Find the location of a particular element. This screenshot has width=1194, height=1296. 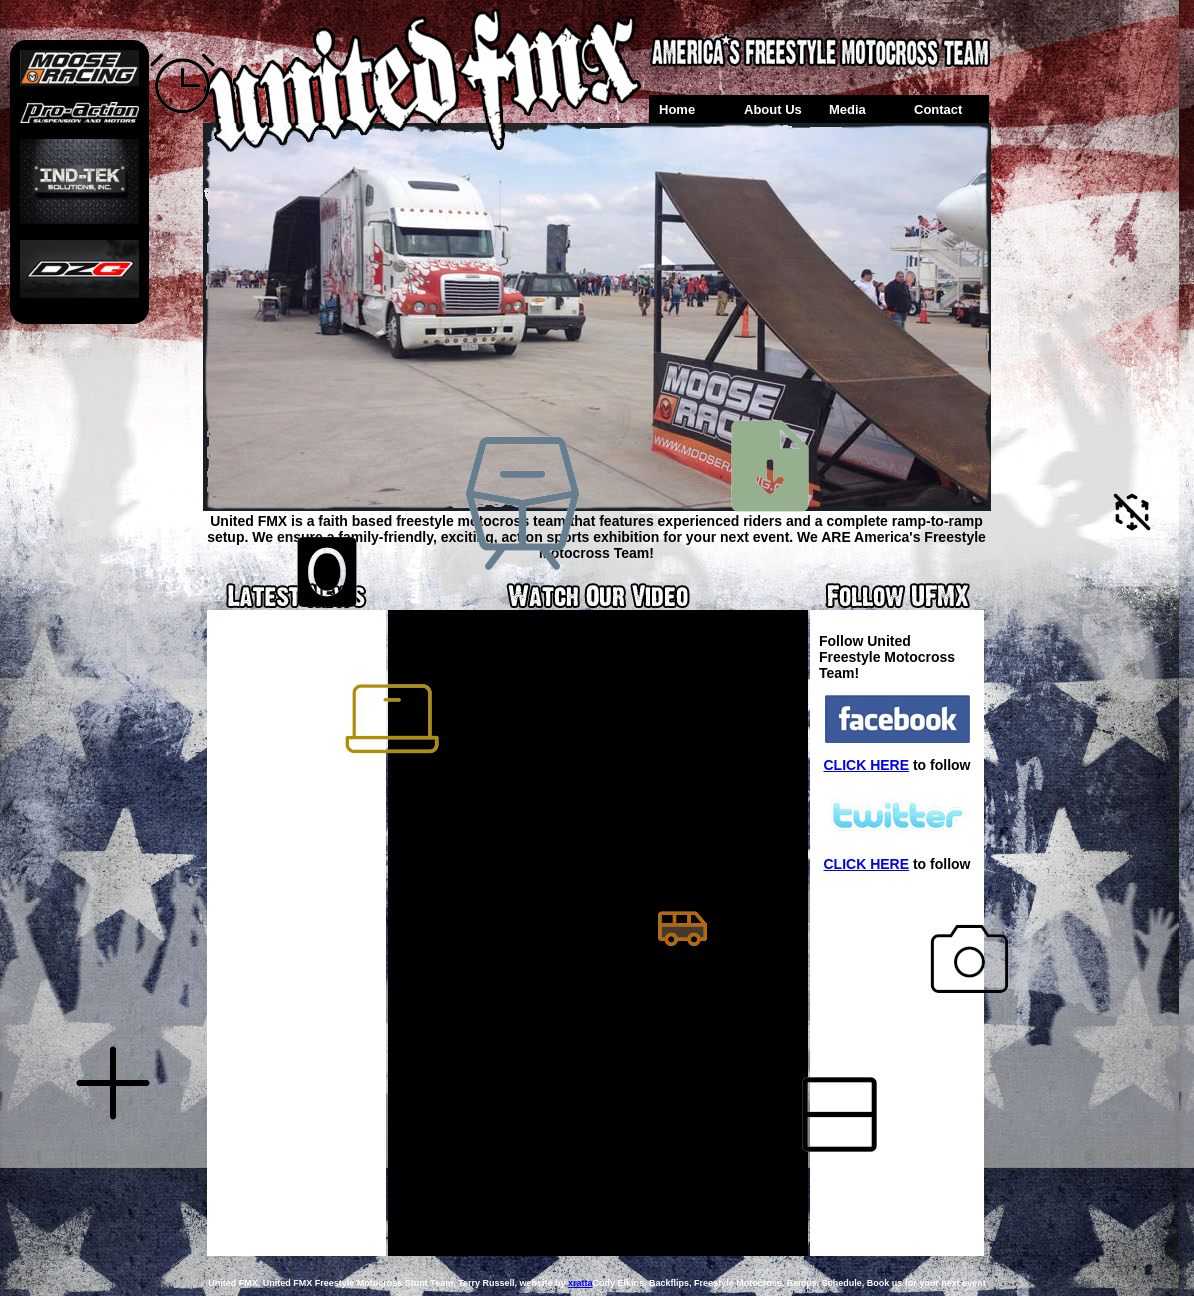

switch to desktop view is located at coordinates (392, 717).